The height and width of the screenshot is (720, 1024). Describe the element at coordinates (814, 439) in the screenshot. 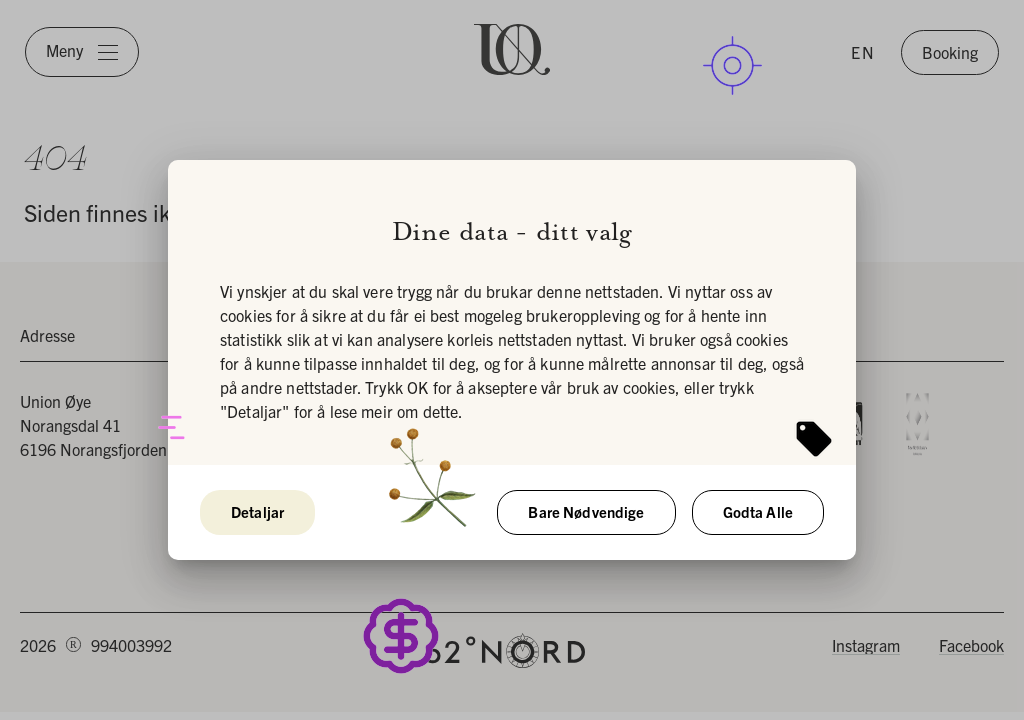

I see `add or view tags for an item` at that location.